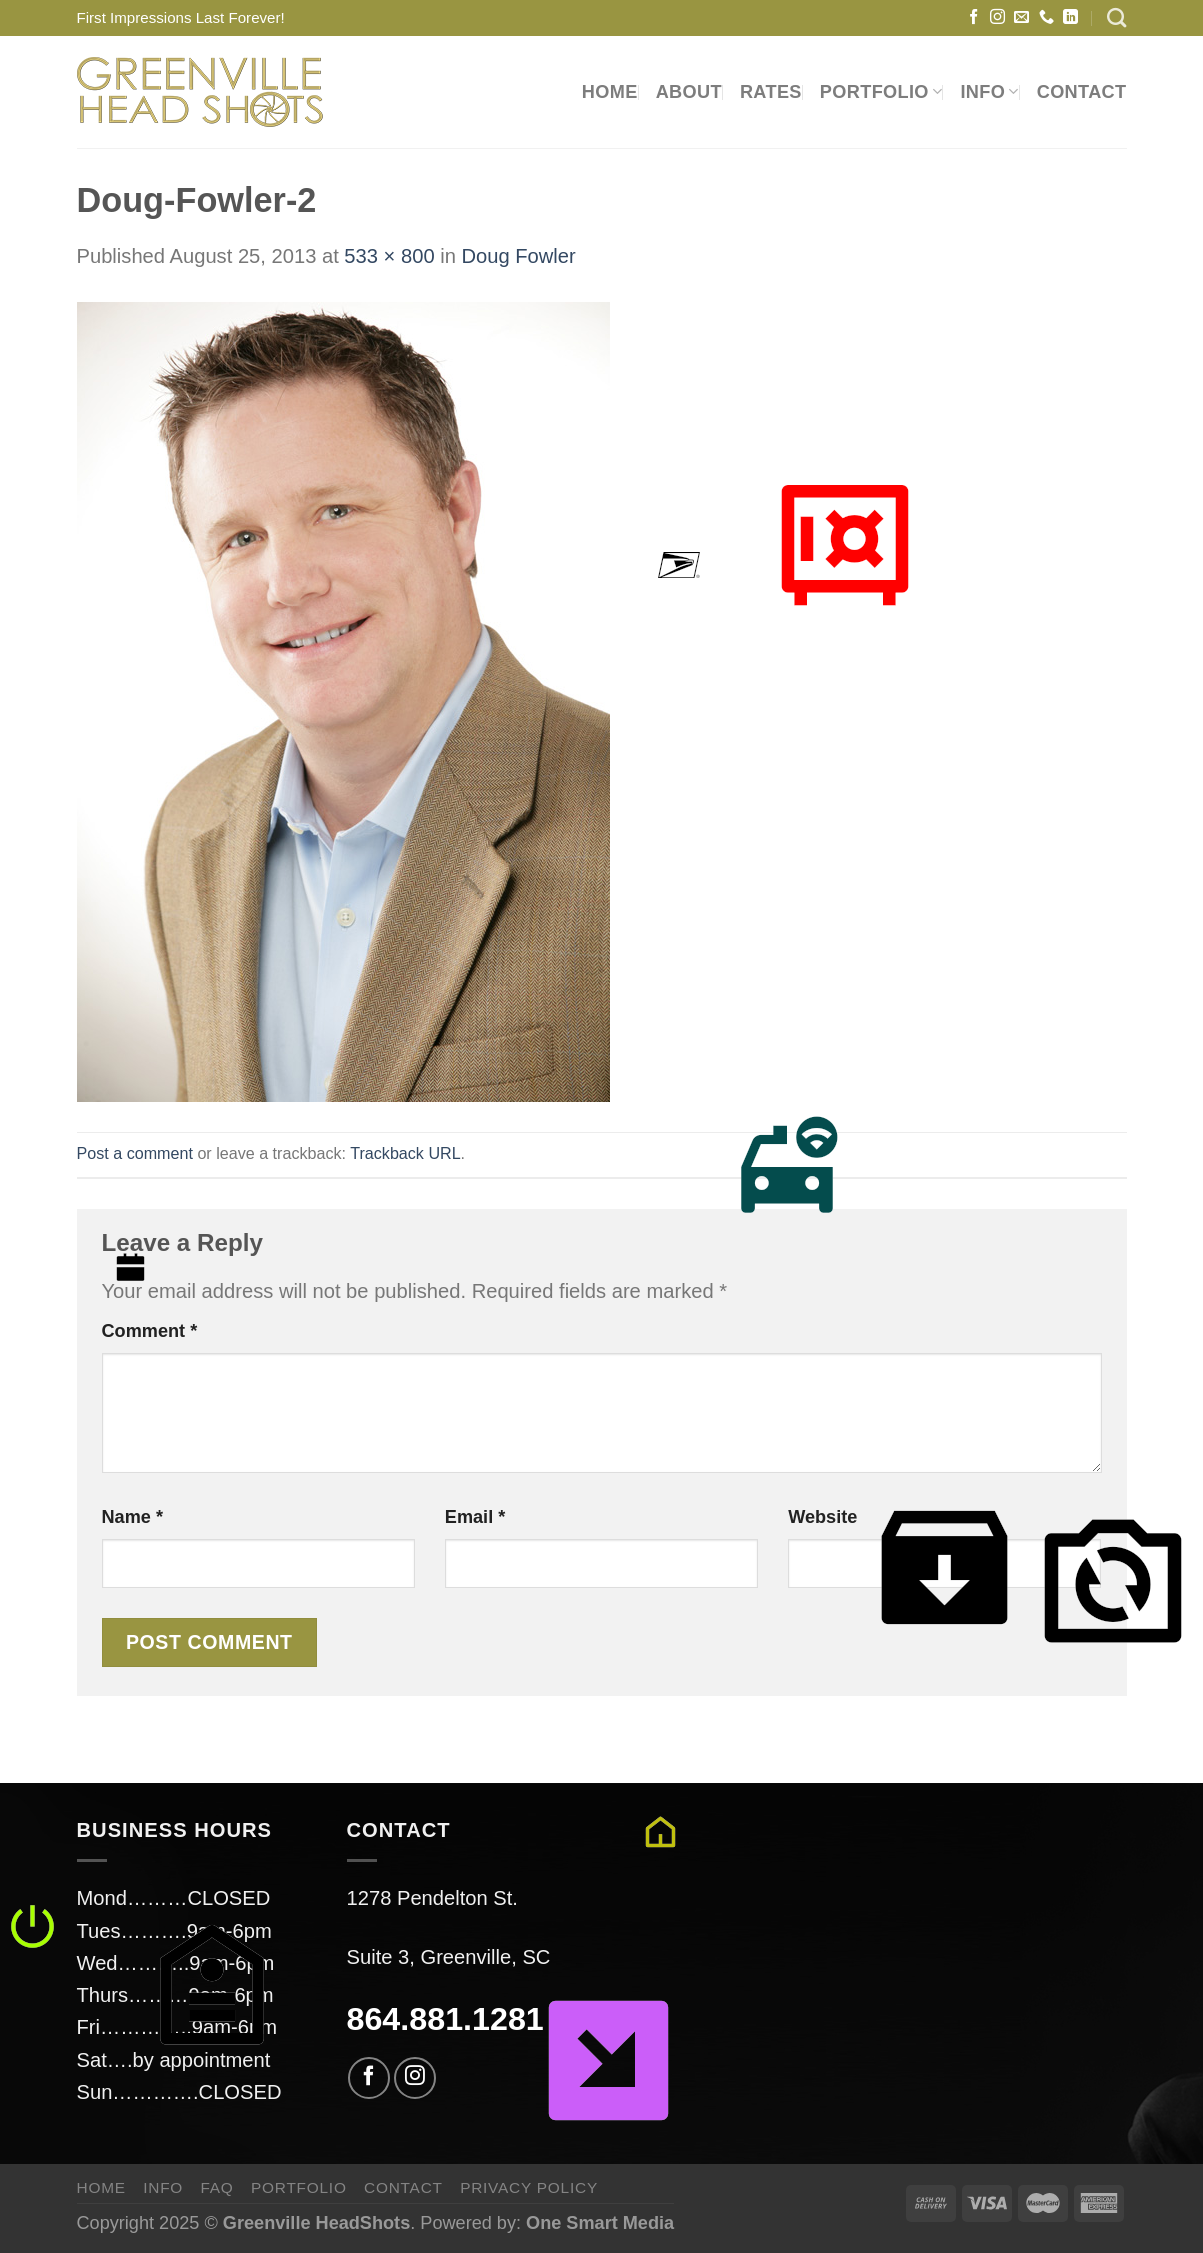  Describe the element at coordinates (787, 1167) in the screenshot. I see `request a wifi-enabled taxi or rideshare` at that location.